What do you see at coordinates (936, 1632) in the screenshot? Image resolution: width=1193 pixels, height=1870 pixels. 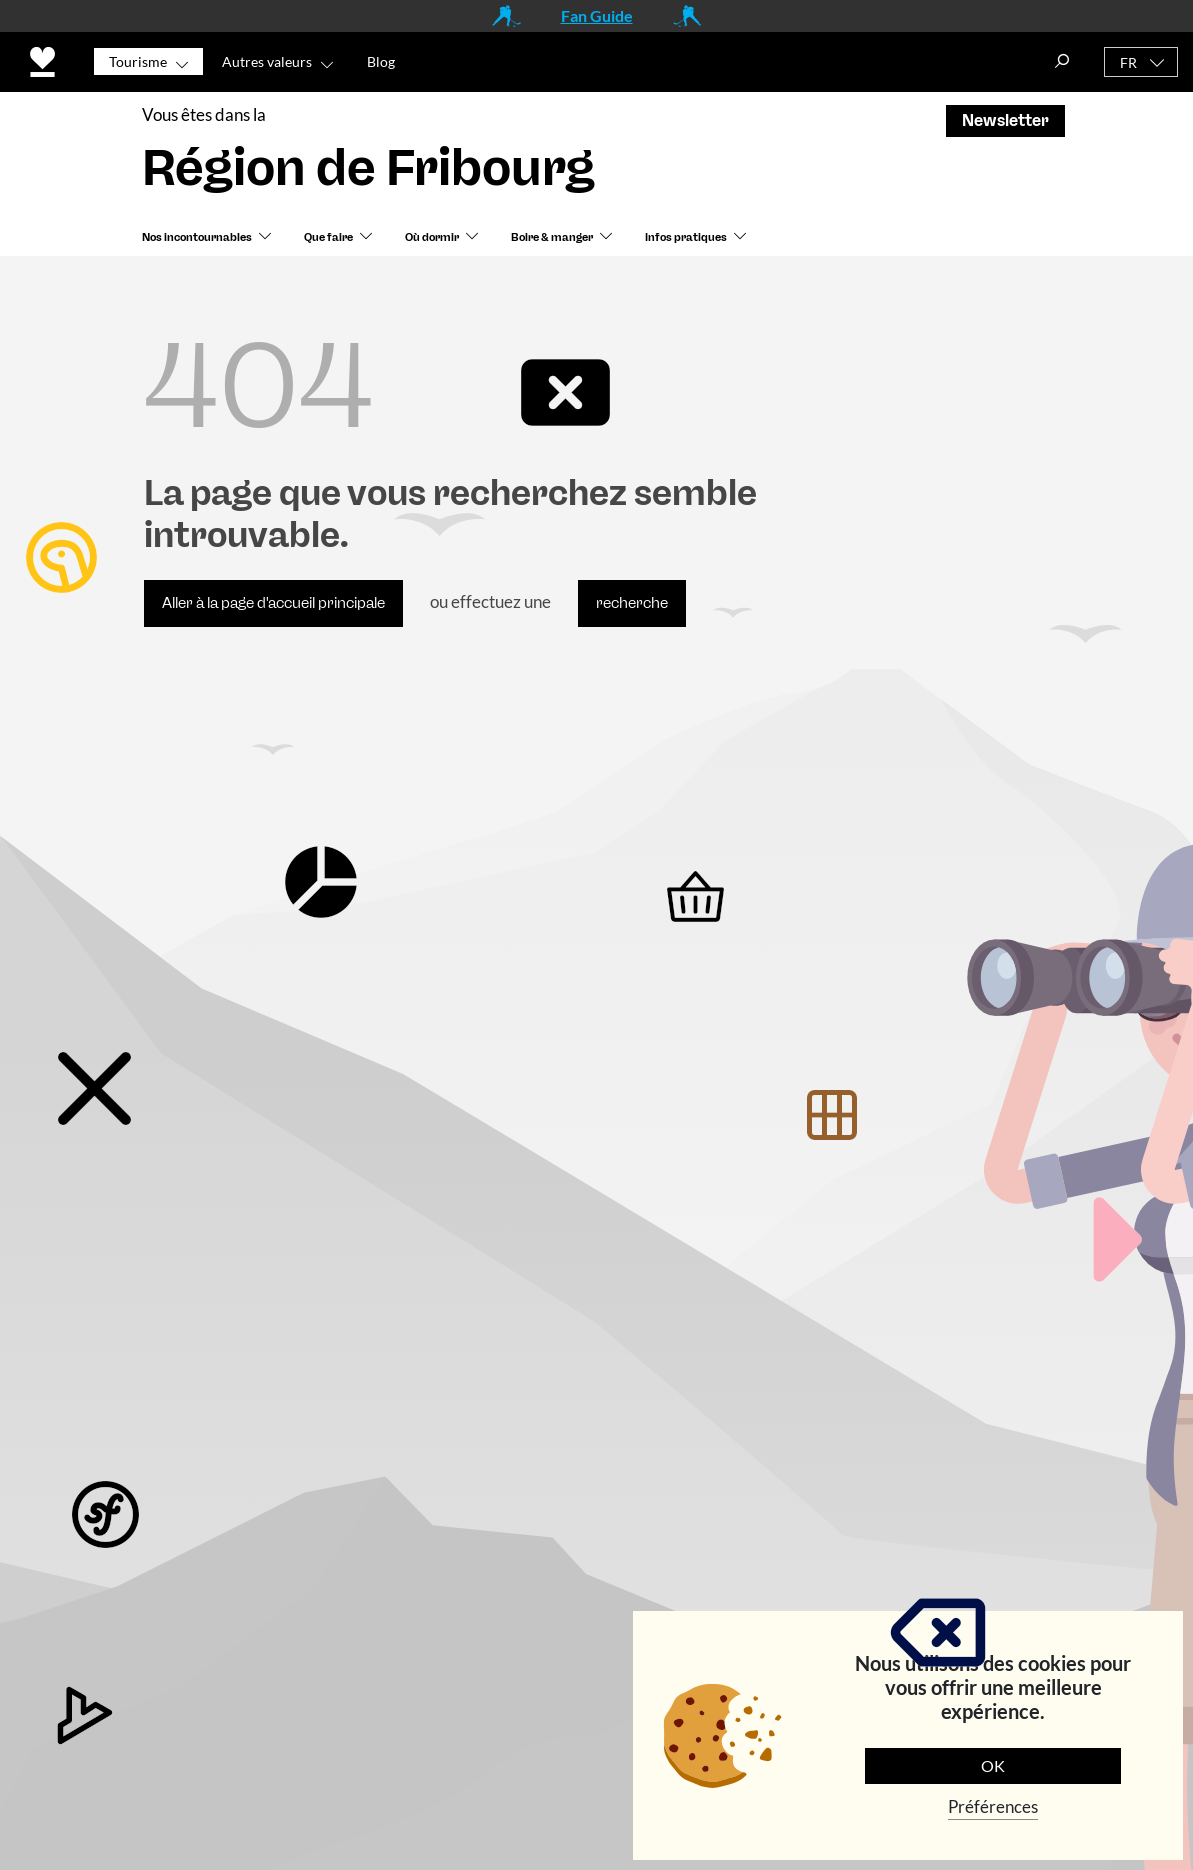 I see `delete the previous character` at bounding box center [936, 1632].